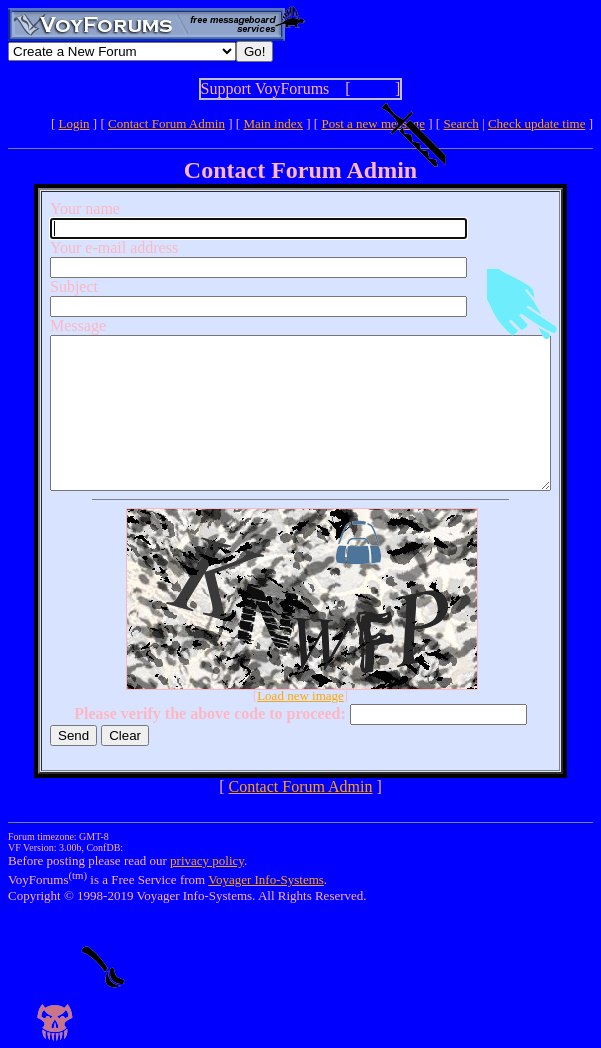  I want to click on ice cream scoop tool or utensil icon, so click(103, 967).